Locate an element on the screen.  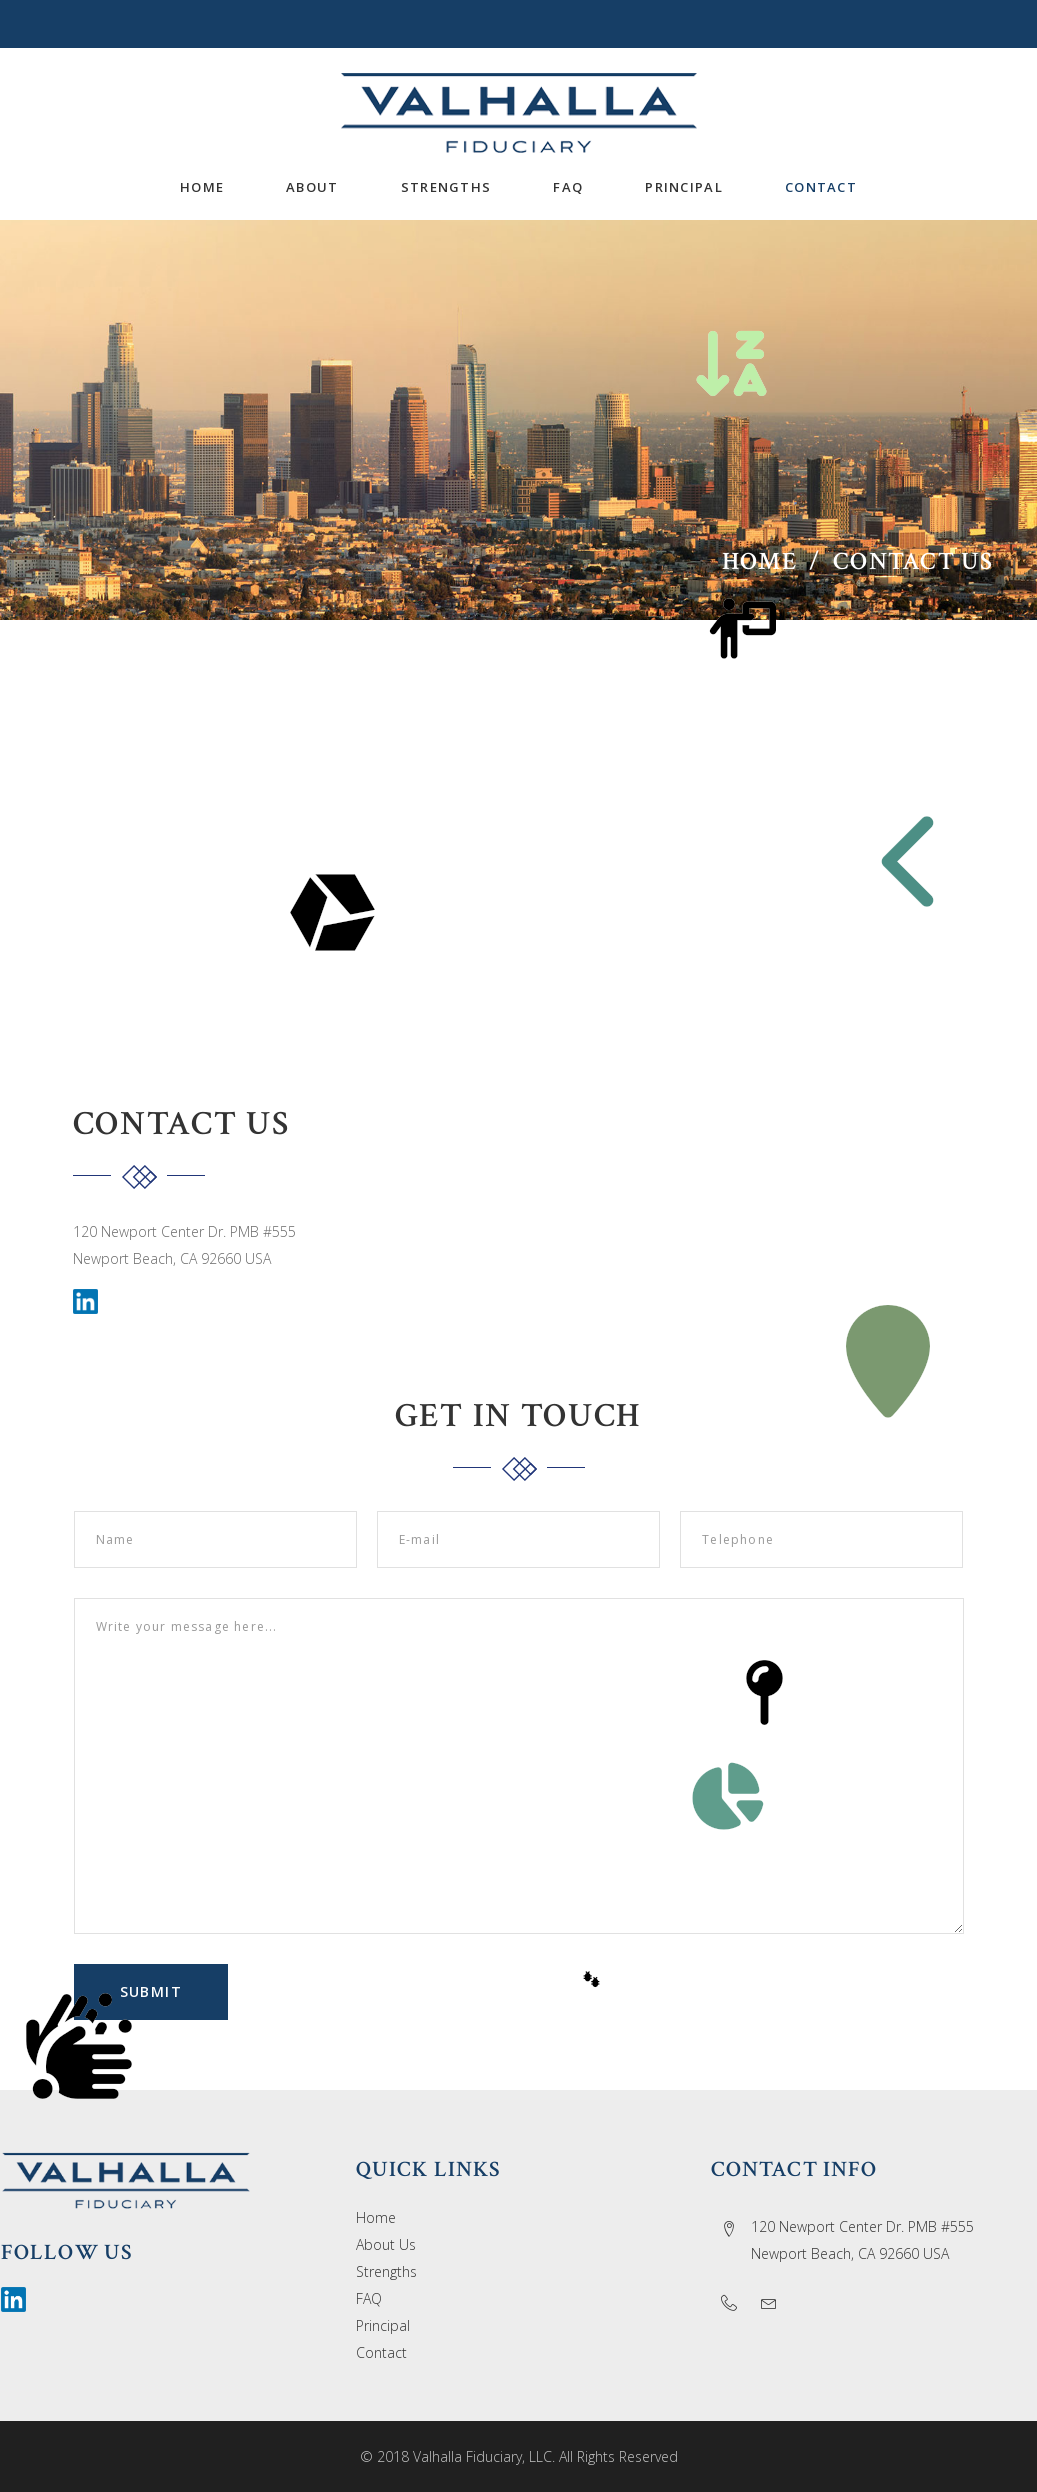
view or set a location on the map is located at coordinates (888, 1361).